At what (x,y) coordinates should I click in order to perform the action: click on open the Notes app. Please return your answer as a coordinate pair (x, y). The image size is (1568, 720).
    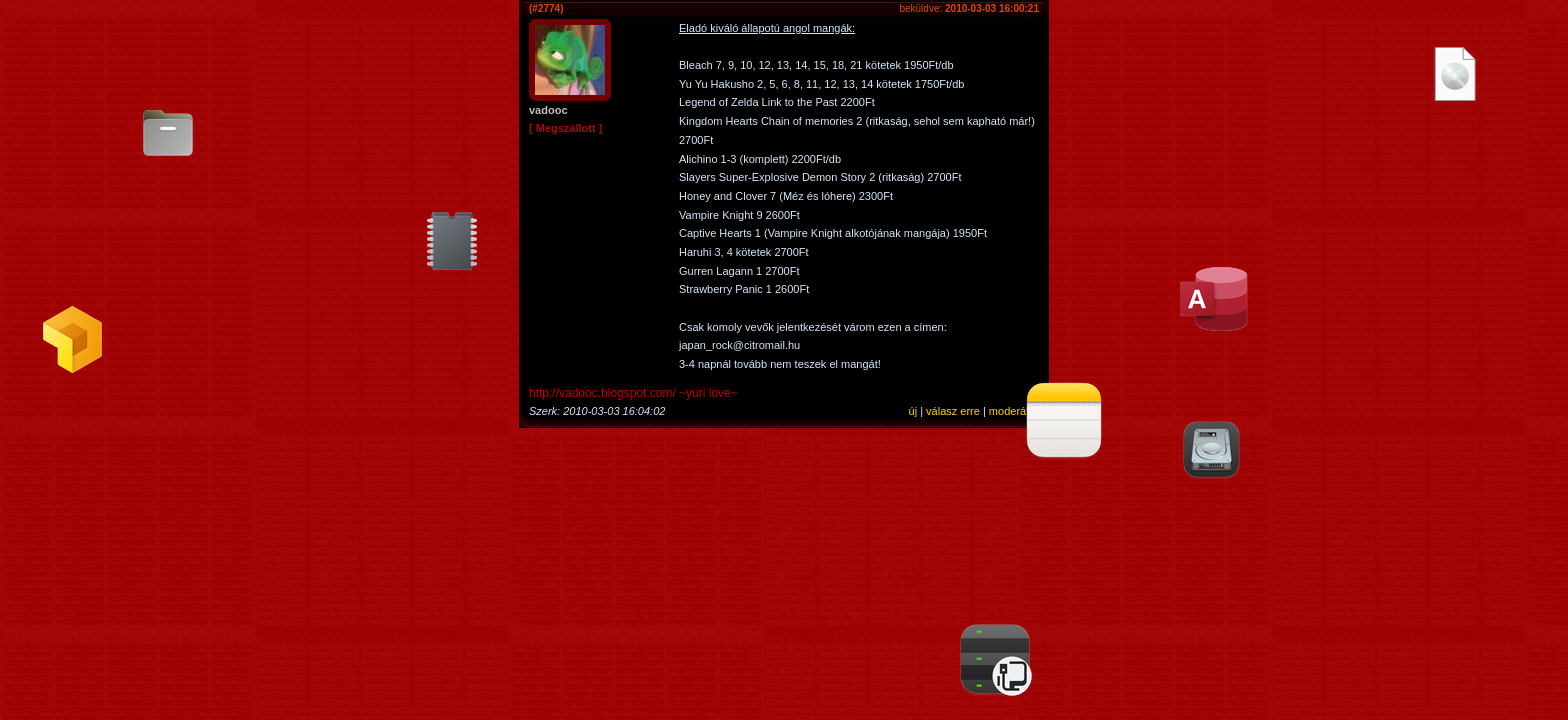
    Looking at the image, I should click on (1064, 420).